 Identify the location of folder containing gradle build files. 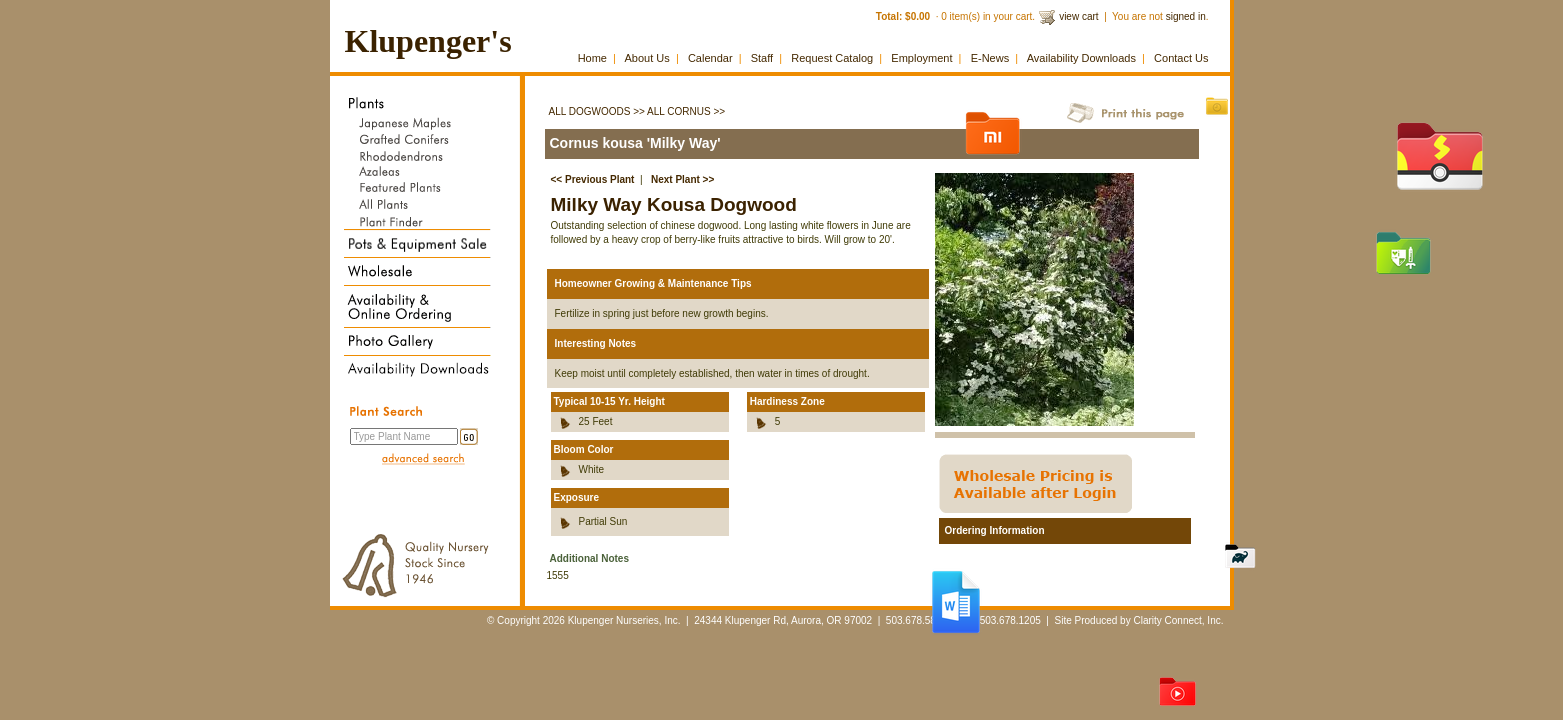
(1240, 557).